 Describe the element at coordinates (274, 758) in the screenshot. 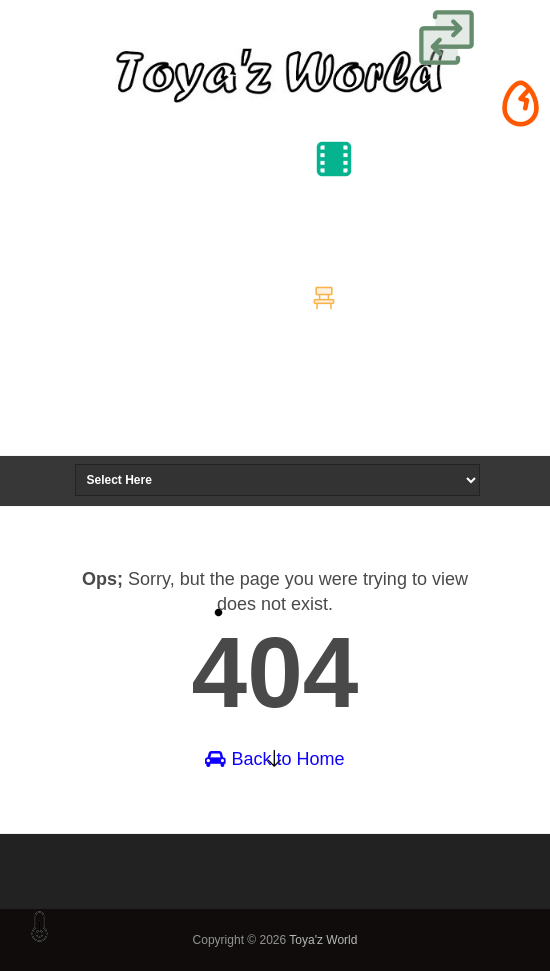

I see `scroll down or view more content` at that location.